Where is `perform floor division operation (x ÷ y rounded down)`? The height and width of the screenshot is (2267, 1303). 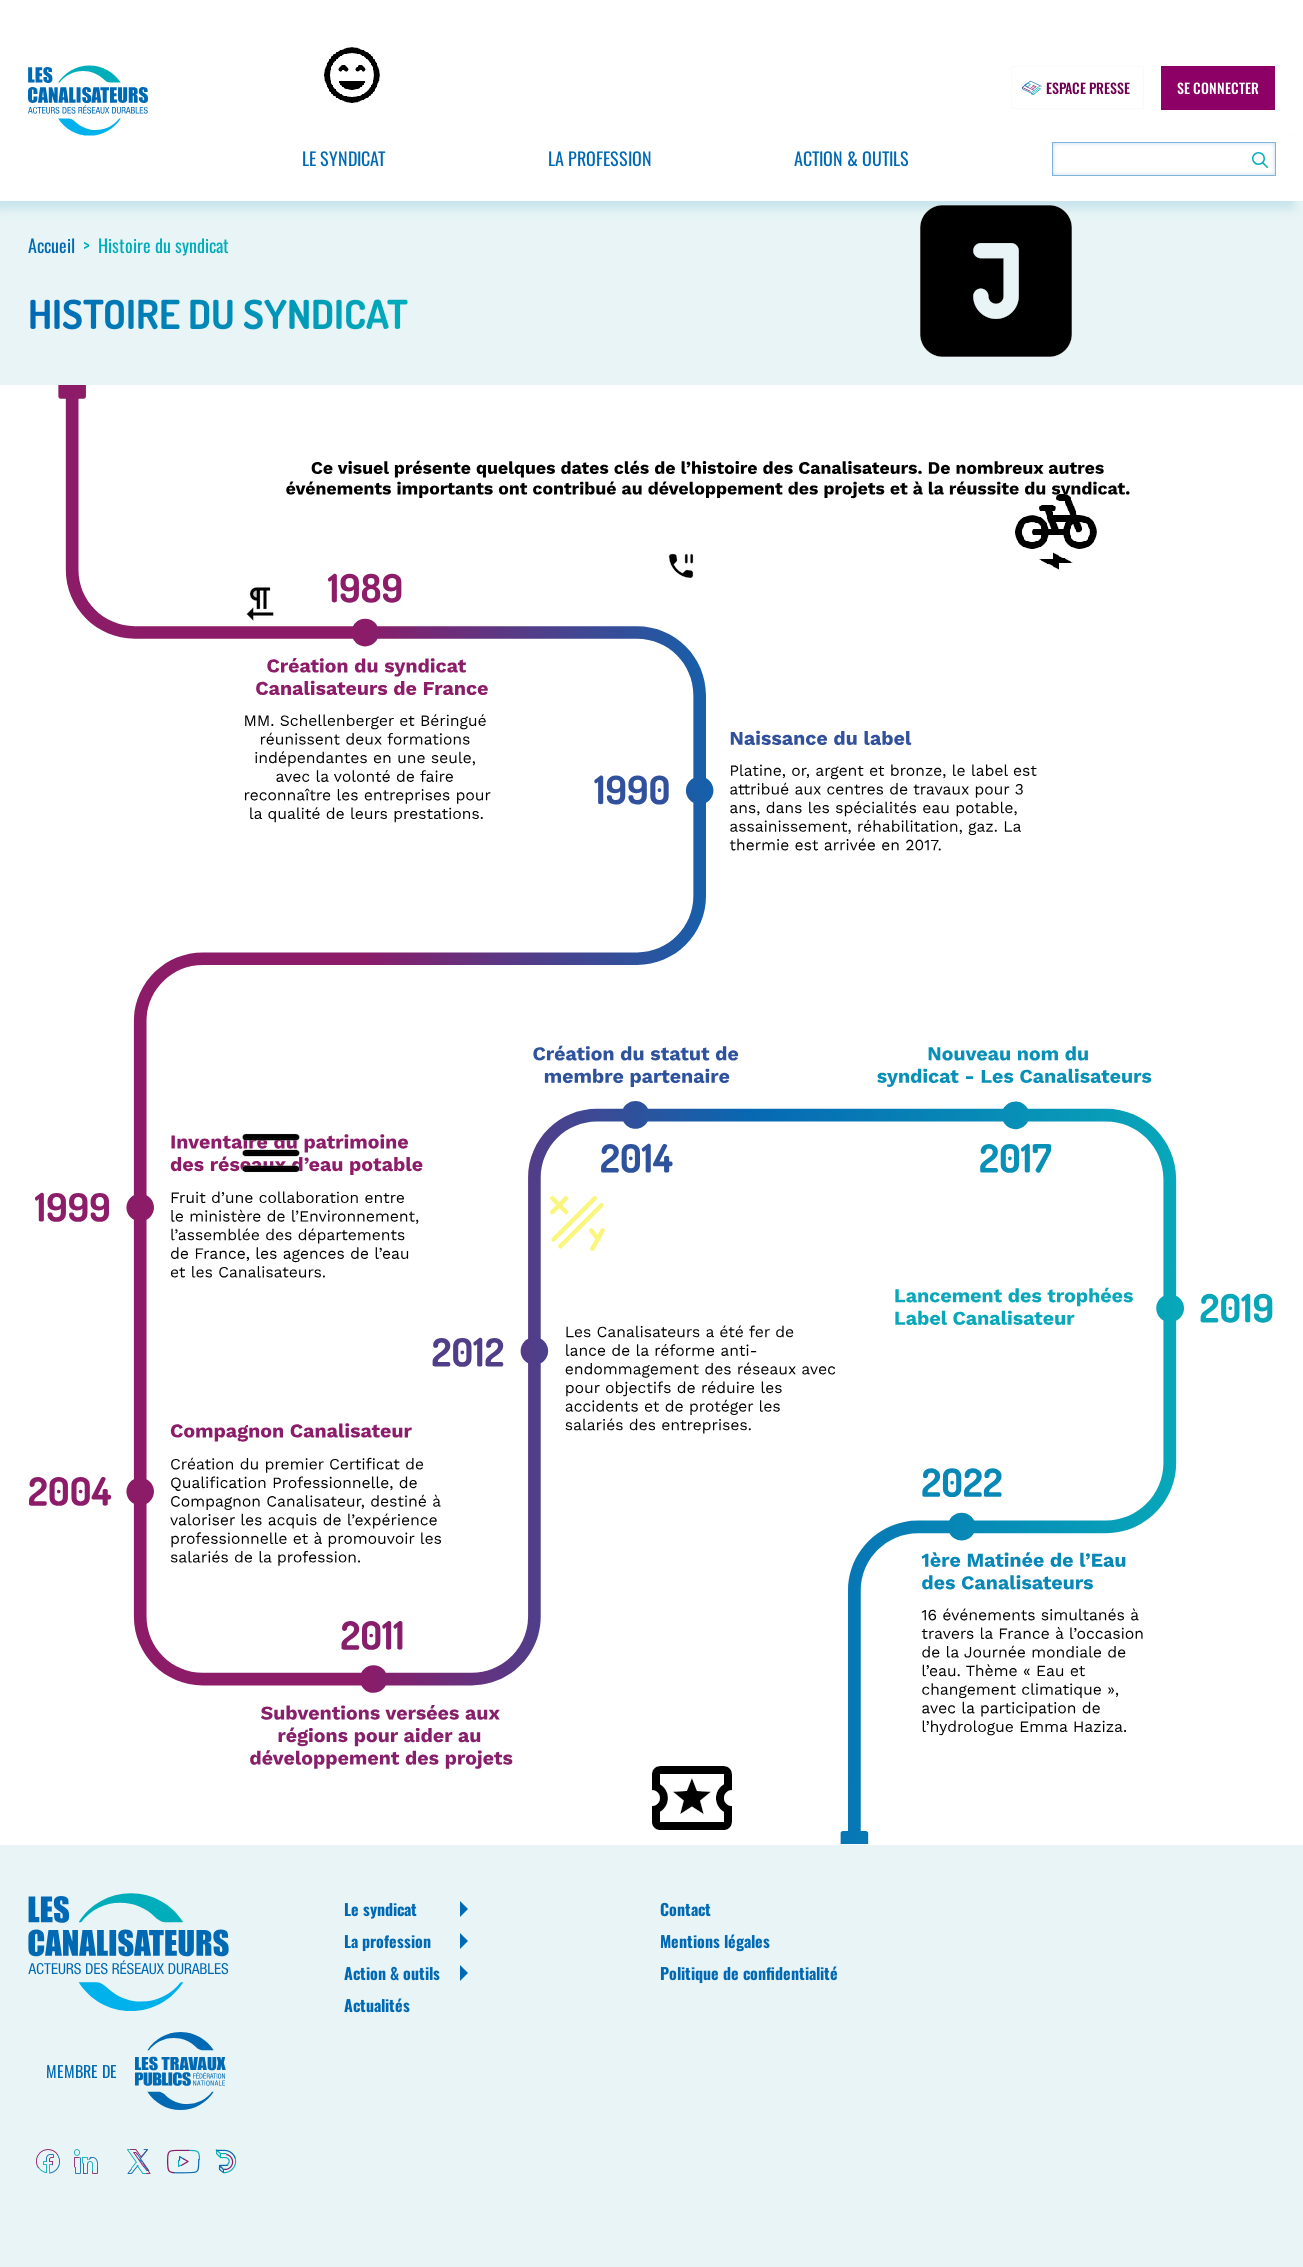 perform floor division operation (x ÷ y rounded down) is located at coordinates (577, 1223).